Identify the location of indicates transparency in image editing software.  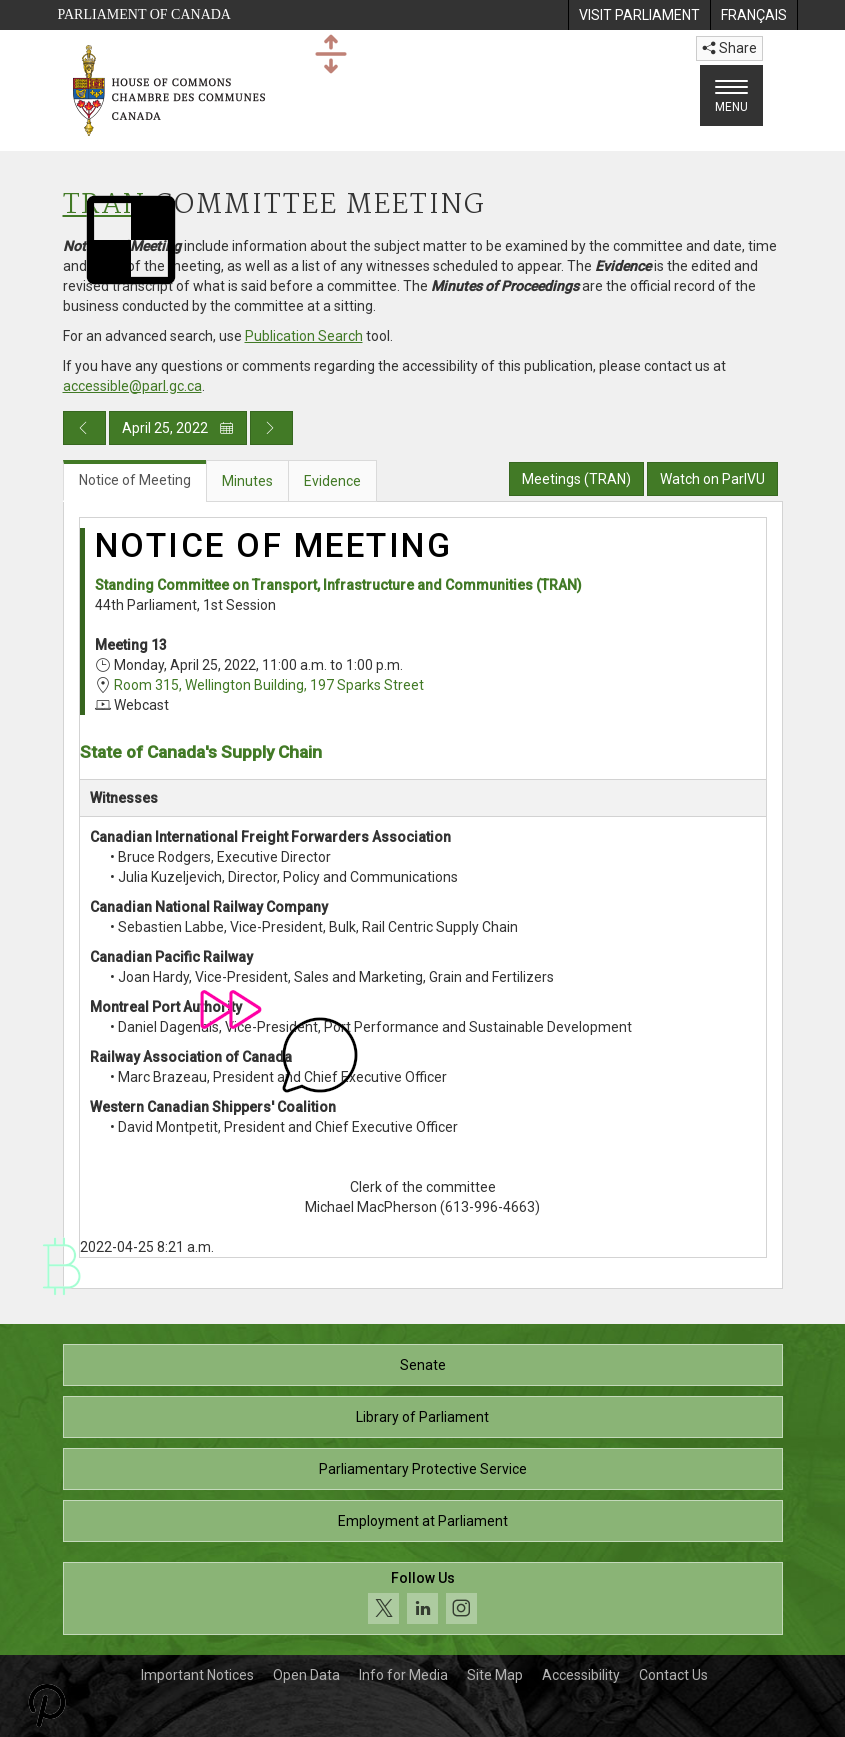
(131, 240).